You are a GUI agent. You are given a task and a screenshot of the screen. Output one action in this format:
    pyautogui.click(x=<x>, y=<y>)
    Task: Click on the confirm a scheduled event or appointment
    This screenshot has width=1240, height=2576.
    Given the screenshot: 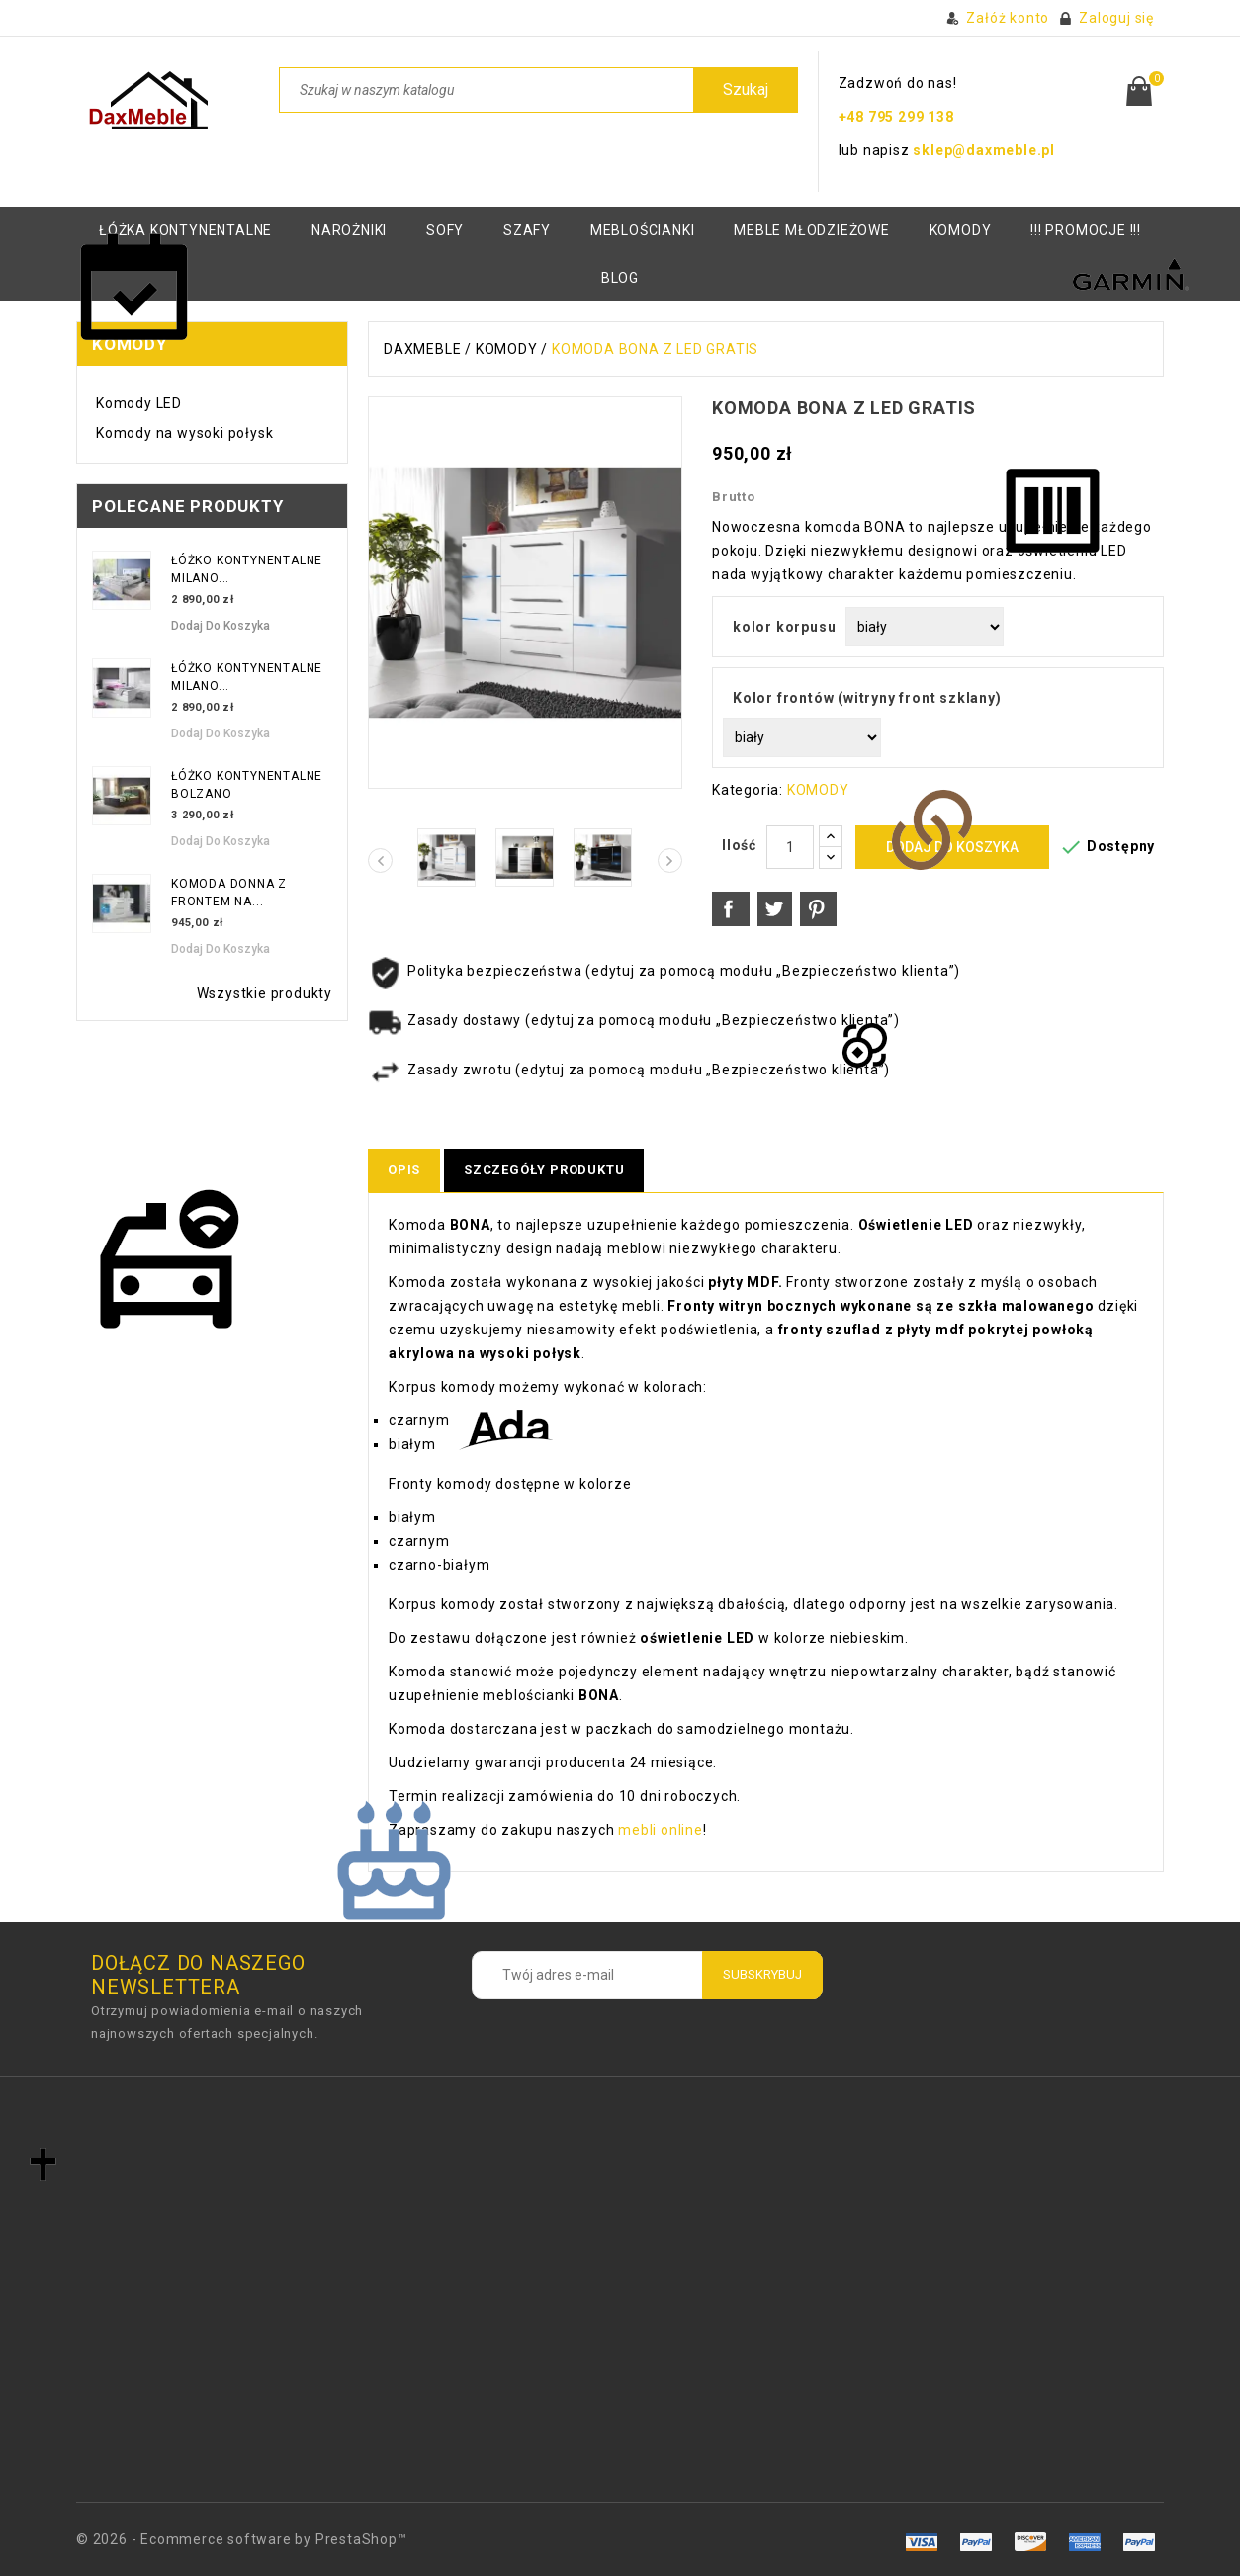 What is the action you would take?
    pyautogui.click(x=133, y=292)
    